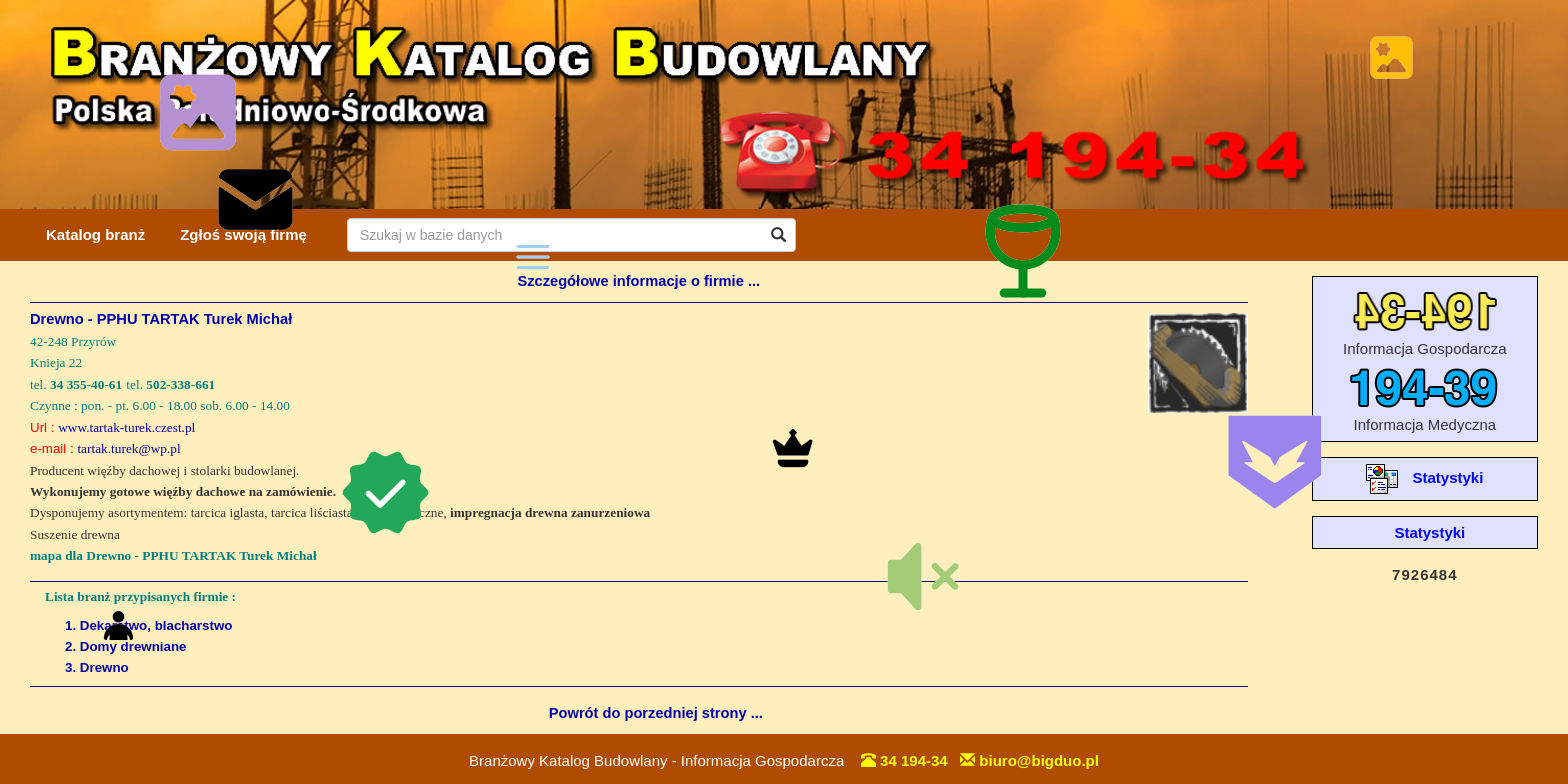 Image resolution: width=1568 pixels, height=784 pixels. Describe the element at coordinates (1275, 462) in the screenshot. I see `indicates membership in Discord's HypeSquad House of Bravery` at that location.